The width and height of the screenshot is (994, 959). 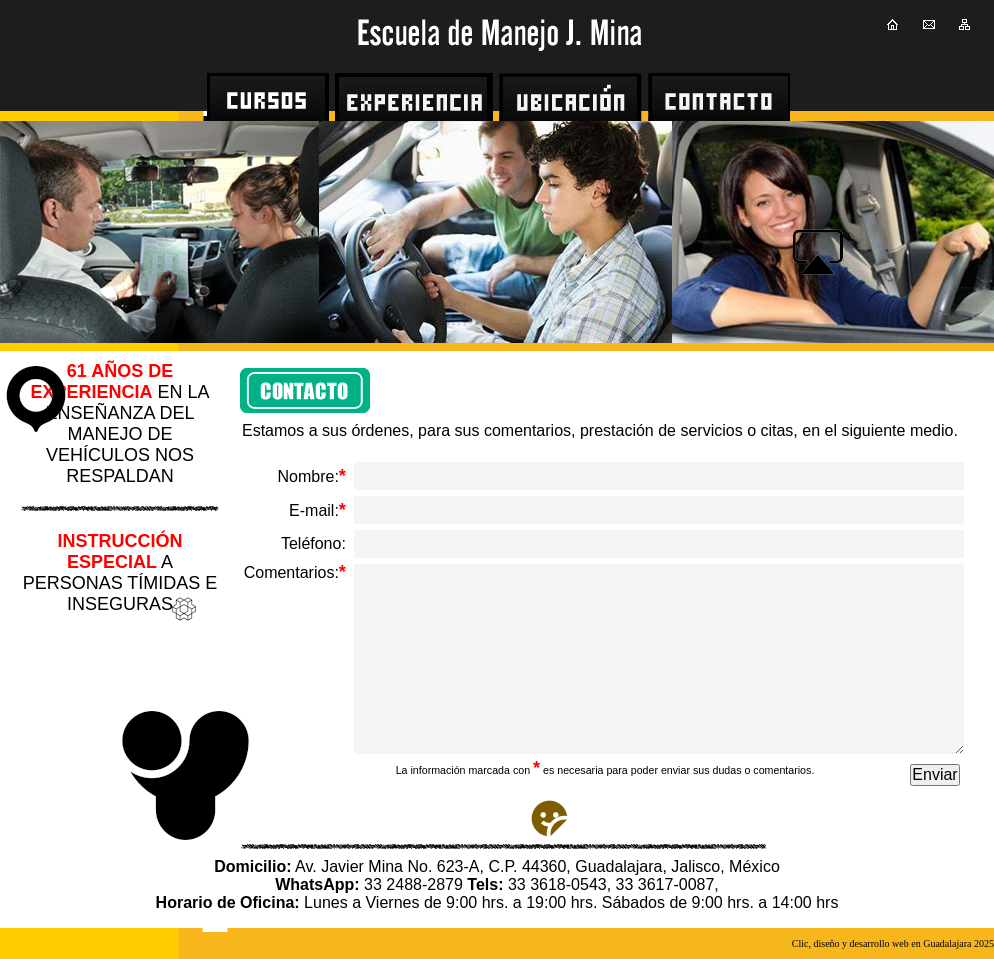 What do you see at coordinates (36, 399) in the screenshot?
I see `open OsmAnd navigation app` at bounding box center [36, 399].